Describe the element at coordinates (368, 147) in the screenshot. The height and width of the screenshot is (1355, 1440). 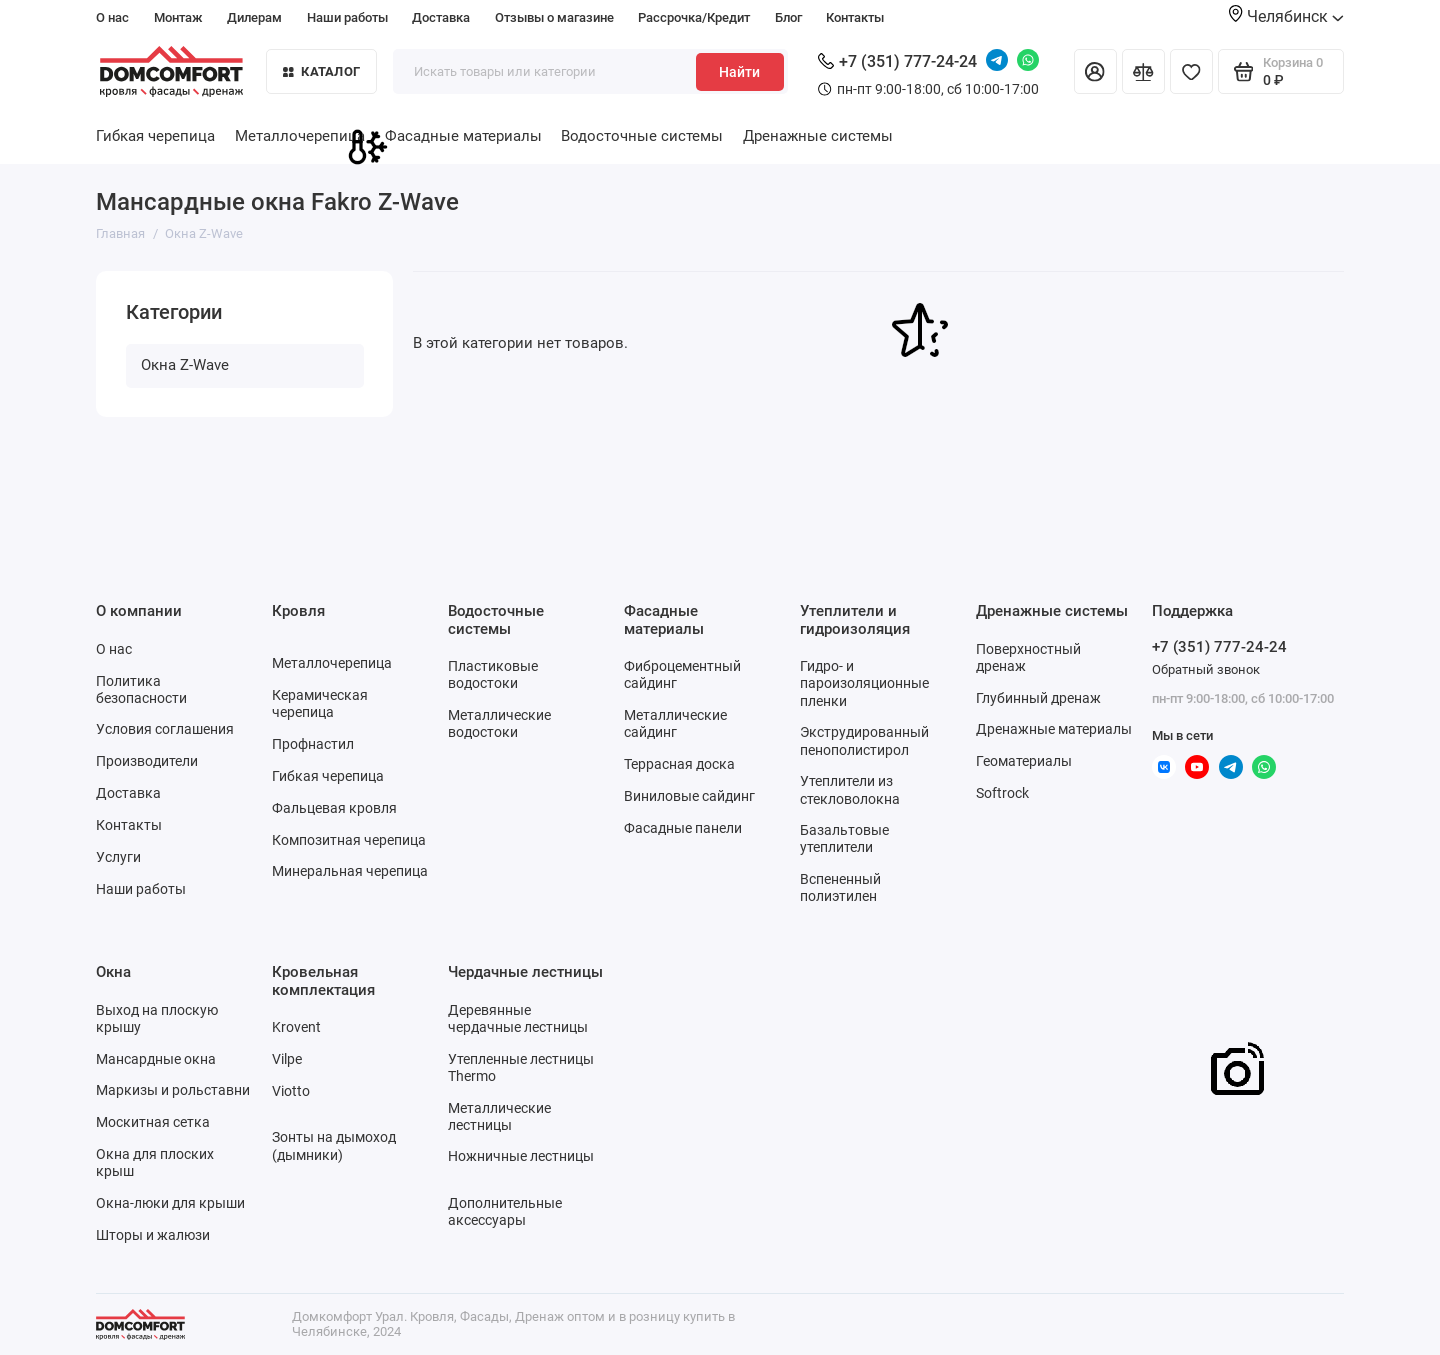
I see `indicates cold or freezing temperature` at that location.